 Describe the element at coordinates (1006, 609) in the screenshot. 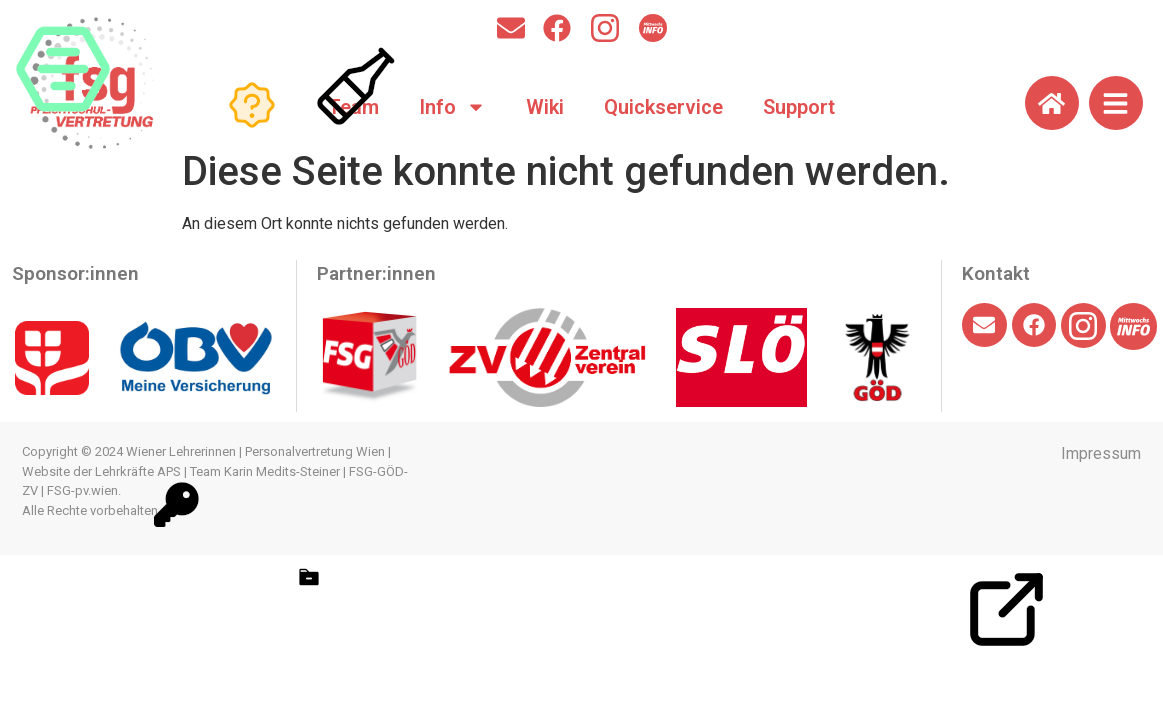

I see `open link in a new tab or window` at that location.